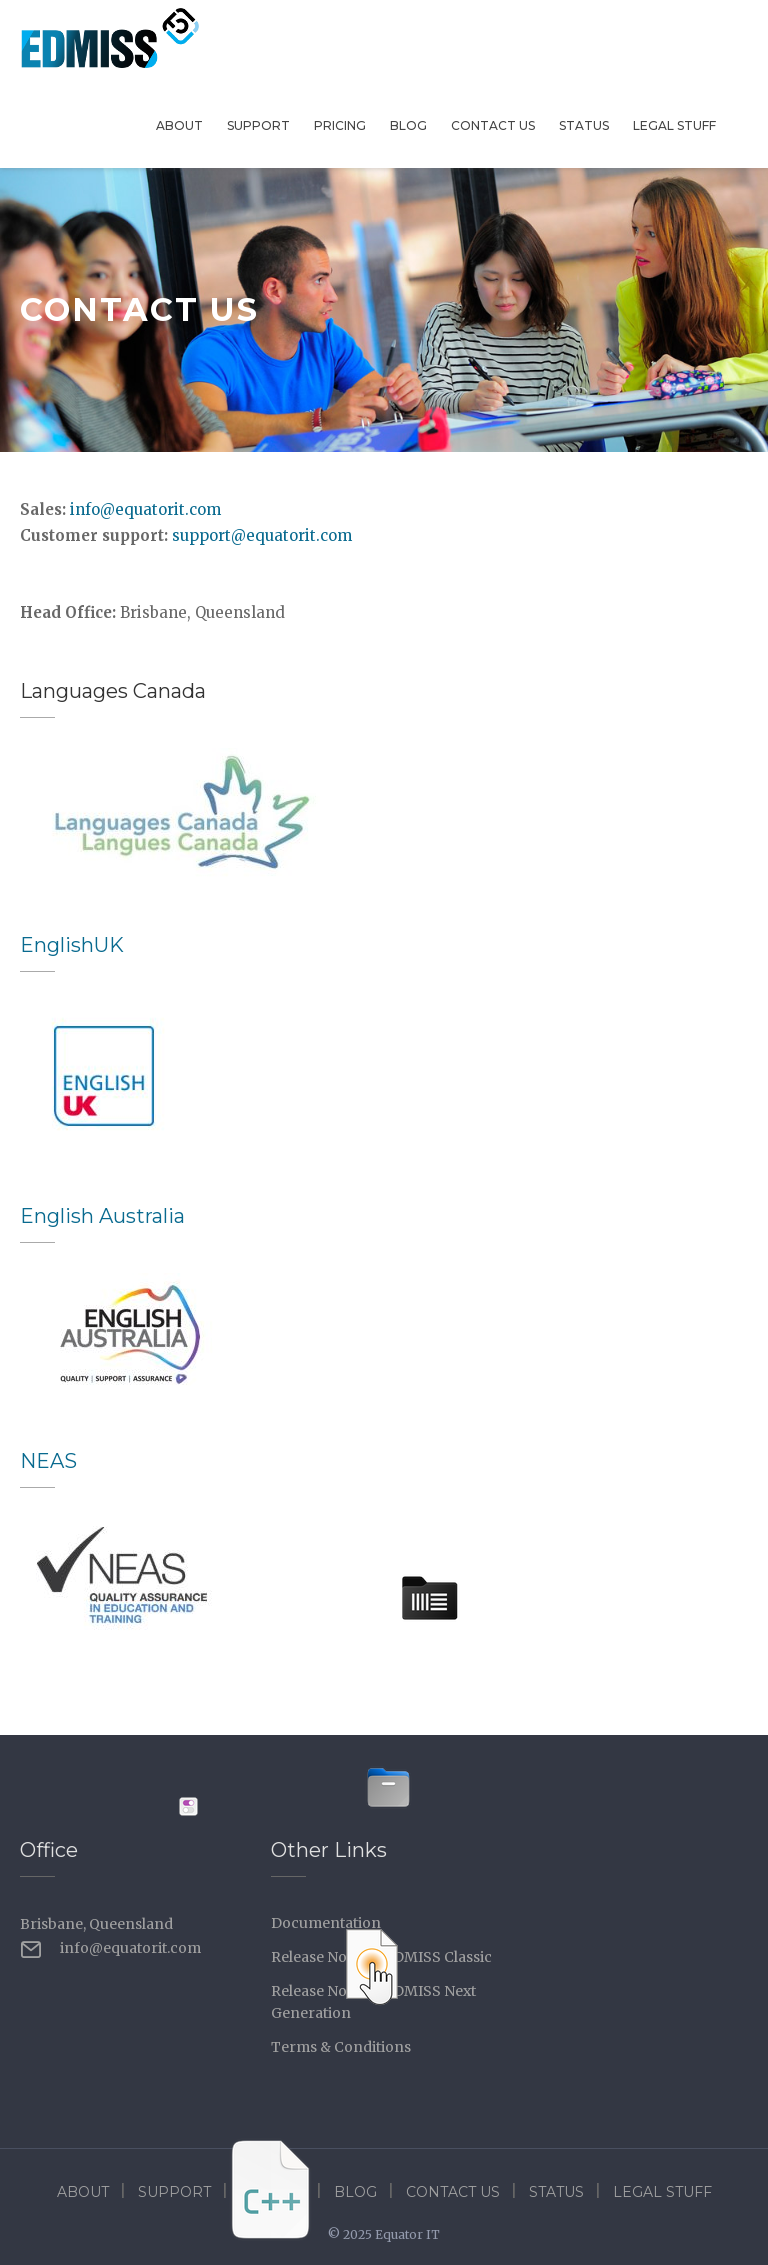  Describe the element at coordinates (188, 1806) in the screenshot. I see `open unity tweak tool settings` at that location.